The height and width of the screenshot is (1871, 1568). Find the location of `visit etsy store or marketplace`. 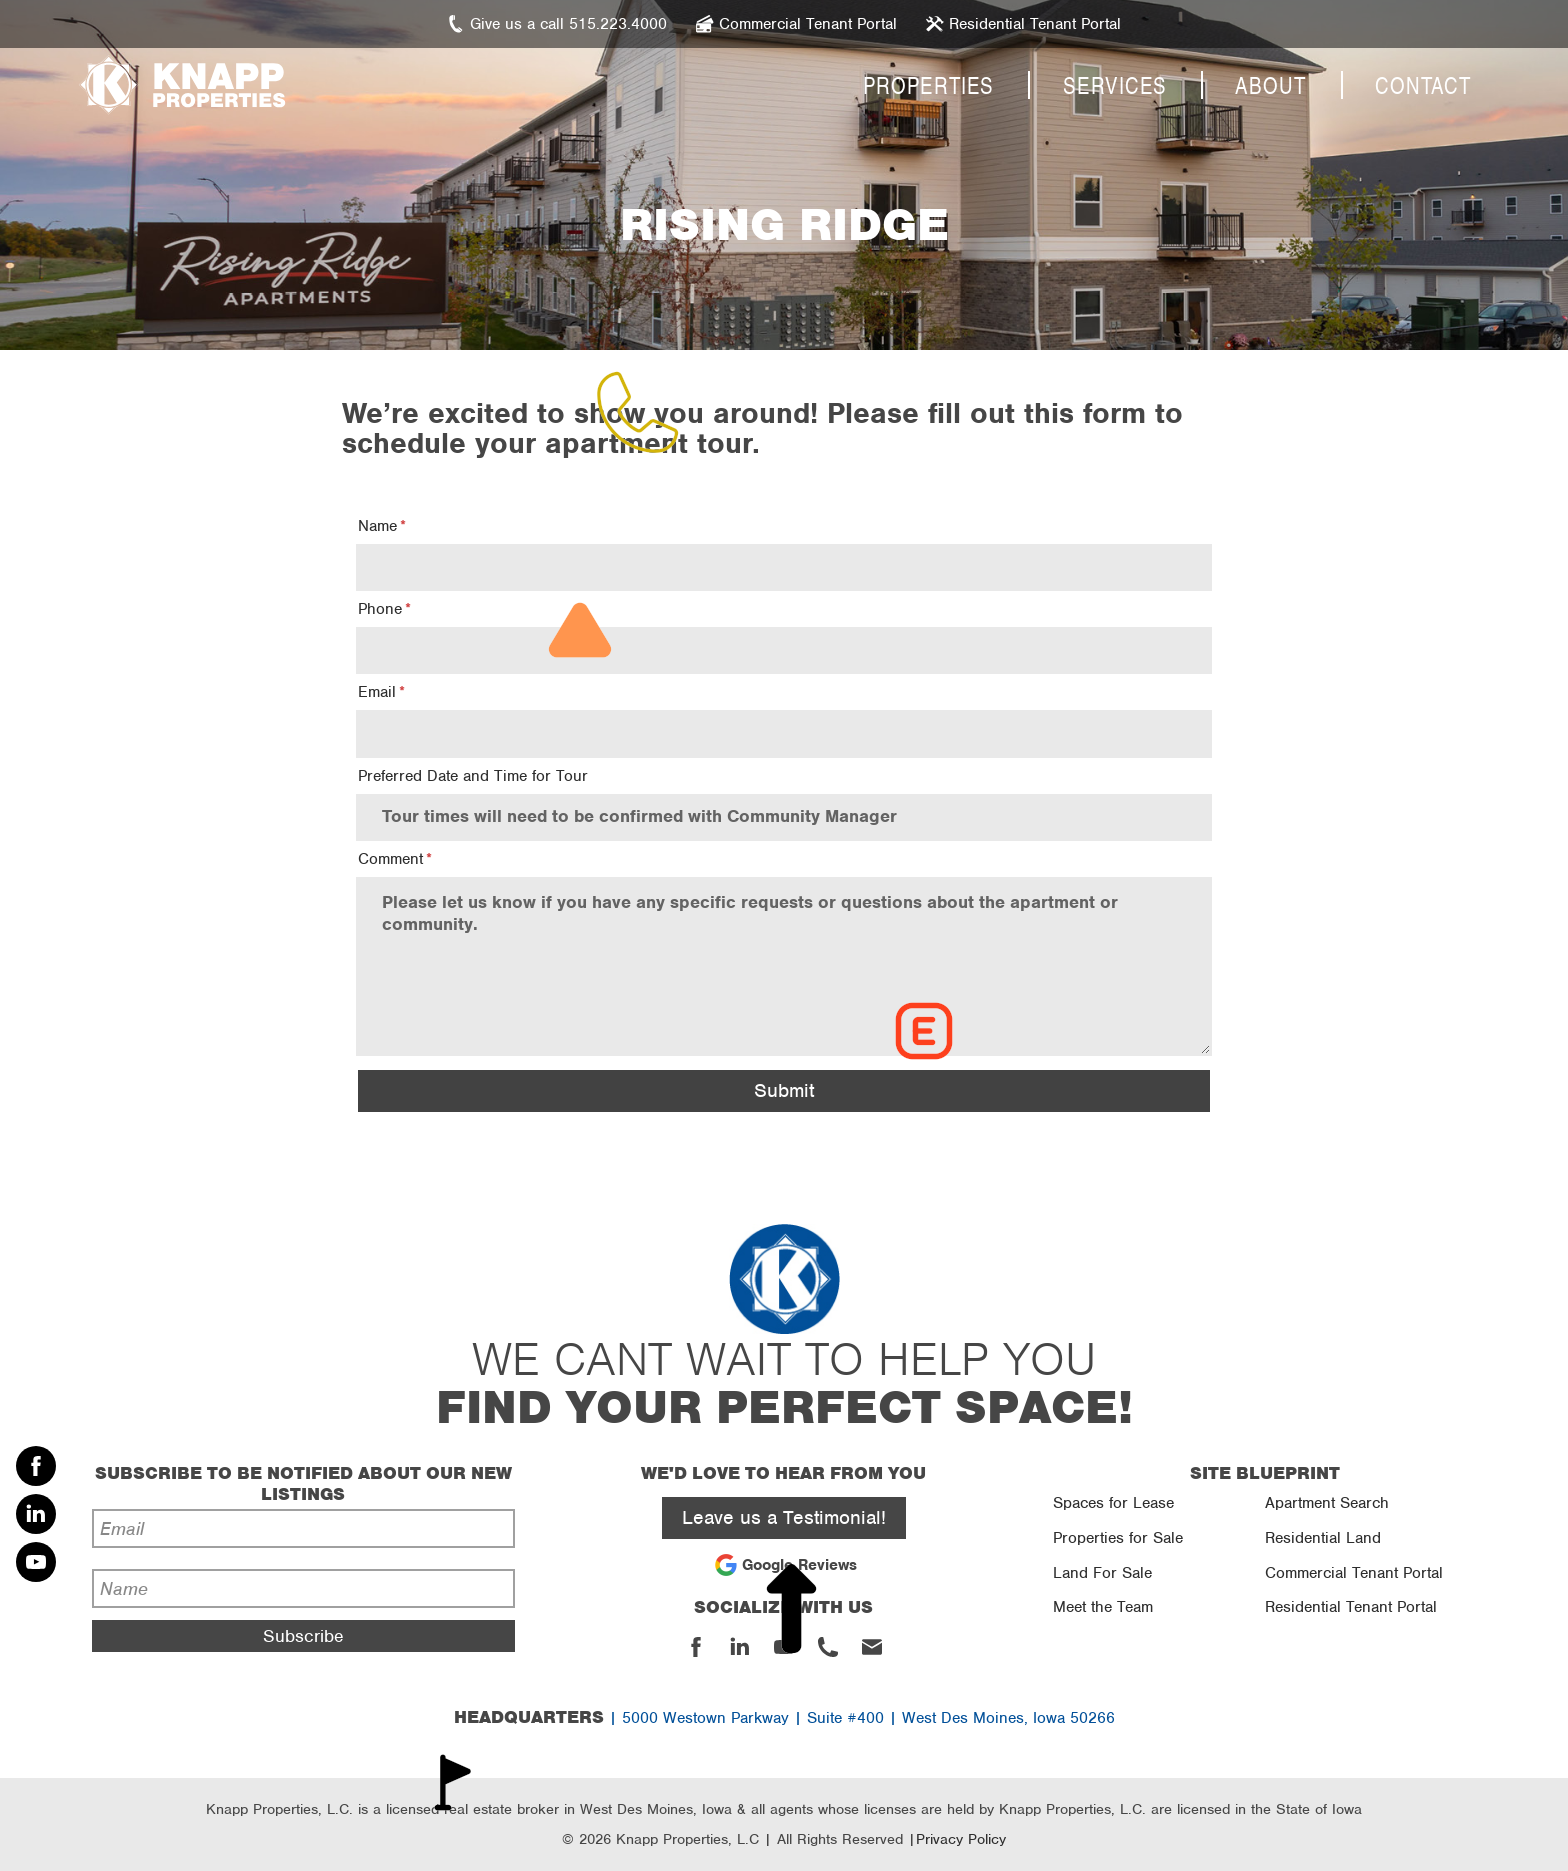

visit etsy store or marketplace is located at coordinates (924, 1031).